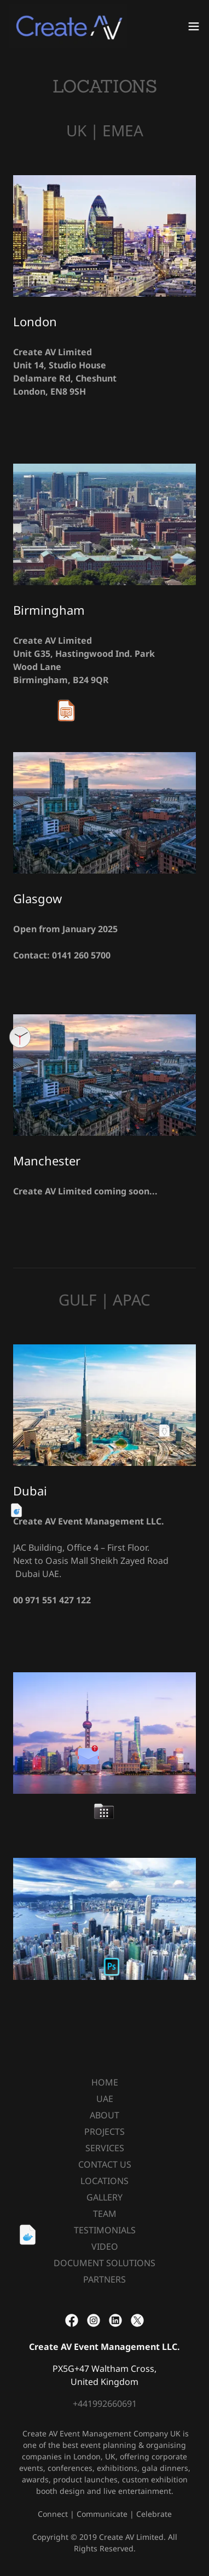  What do you see at coordinates (164, 1430) in the screenshot?
I see `install a file or package` at bounding box center [164, 1430].